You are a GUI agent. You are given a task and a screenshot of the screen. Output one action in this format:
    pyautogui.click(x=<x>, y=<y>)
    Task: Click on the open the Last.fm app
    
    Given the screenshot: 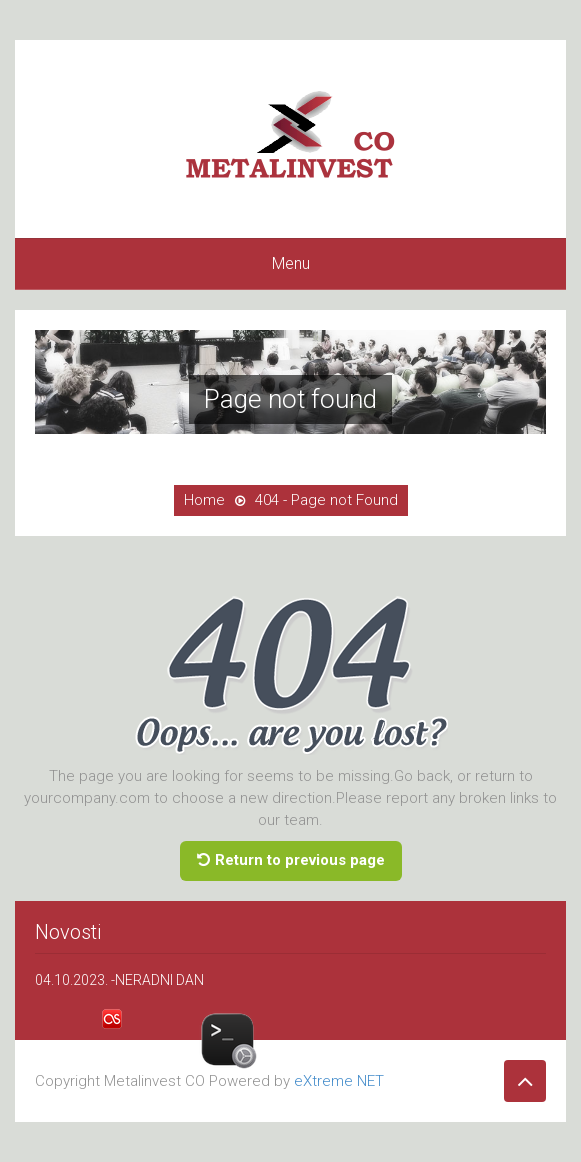 What is the action you would take?
    pyautogui.click(x=112, y=1019)
    